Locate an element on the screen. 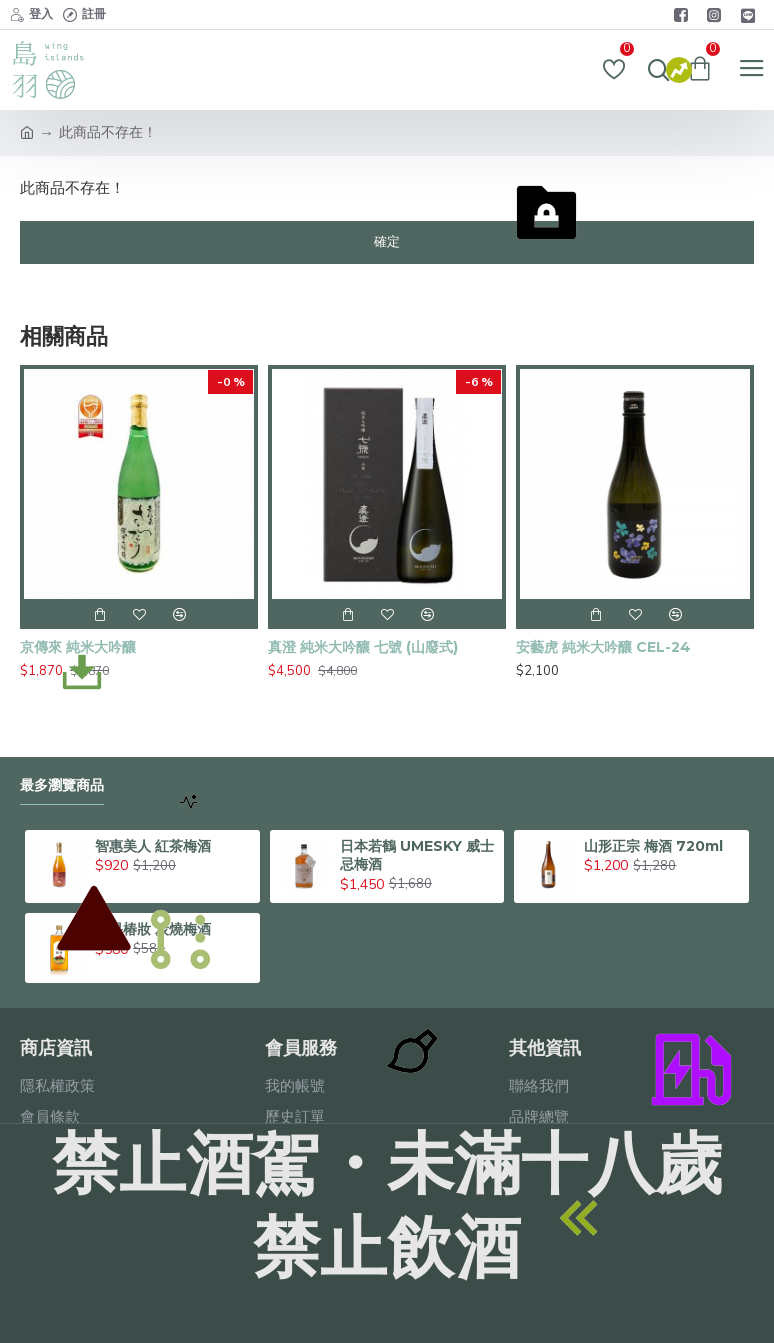 The image size is (774, 1343). indicates a draft pull request in git is located at coordinates (180, 939).